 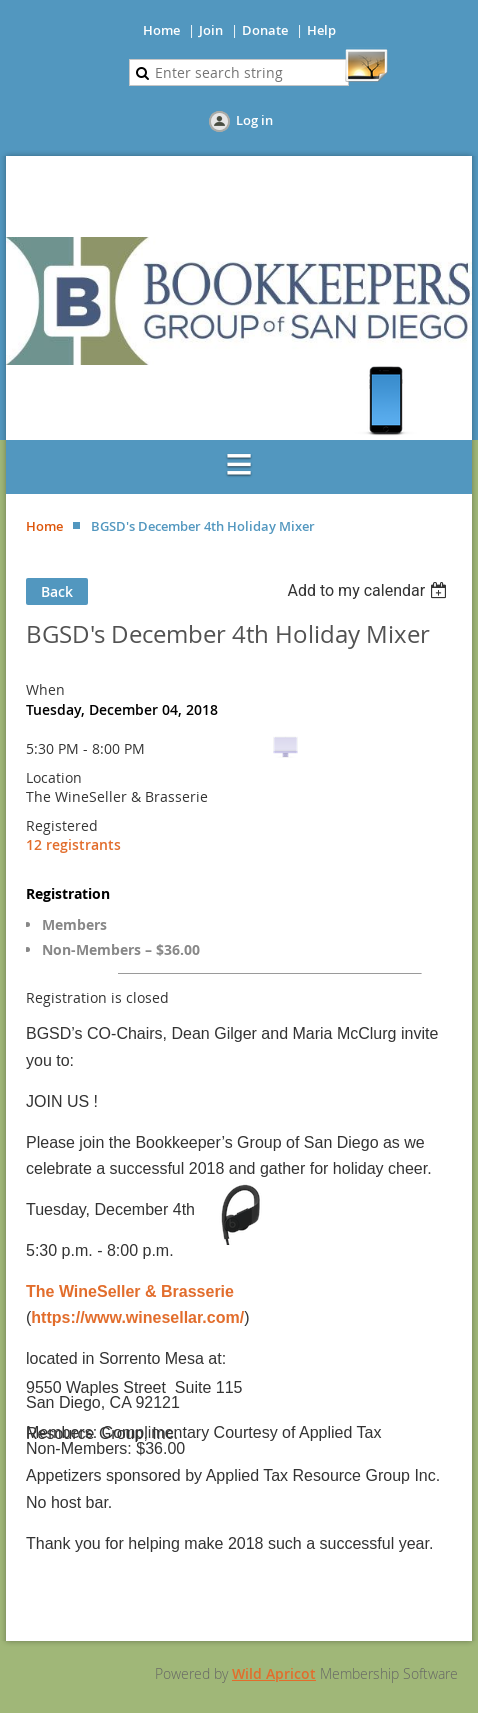 I want to click on beats powerbeats wireless earphone device, so click(x=241, y=1213).